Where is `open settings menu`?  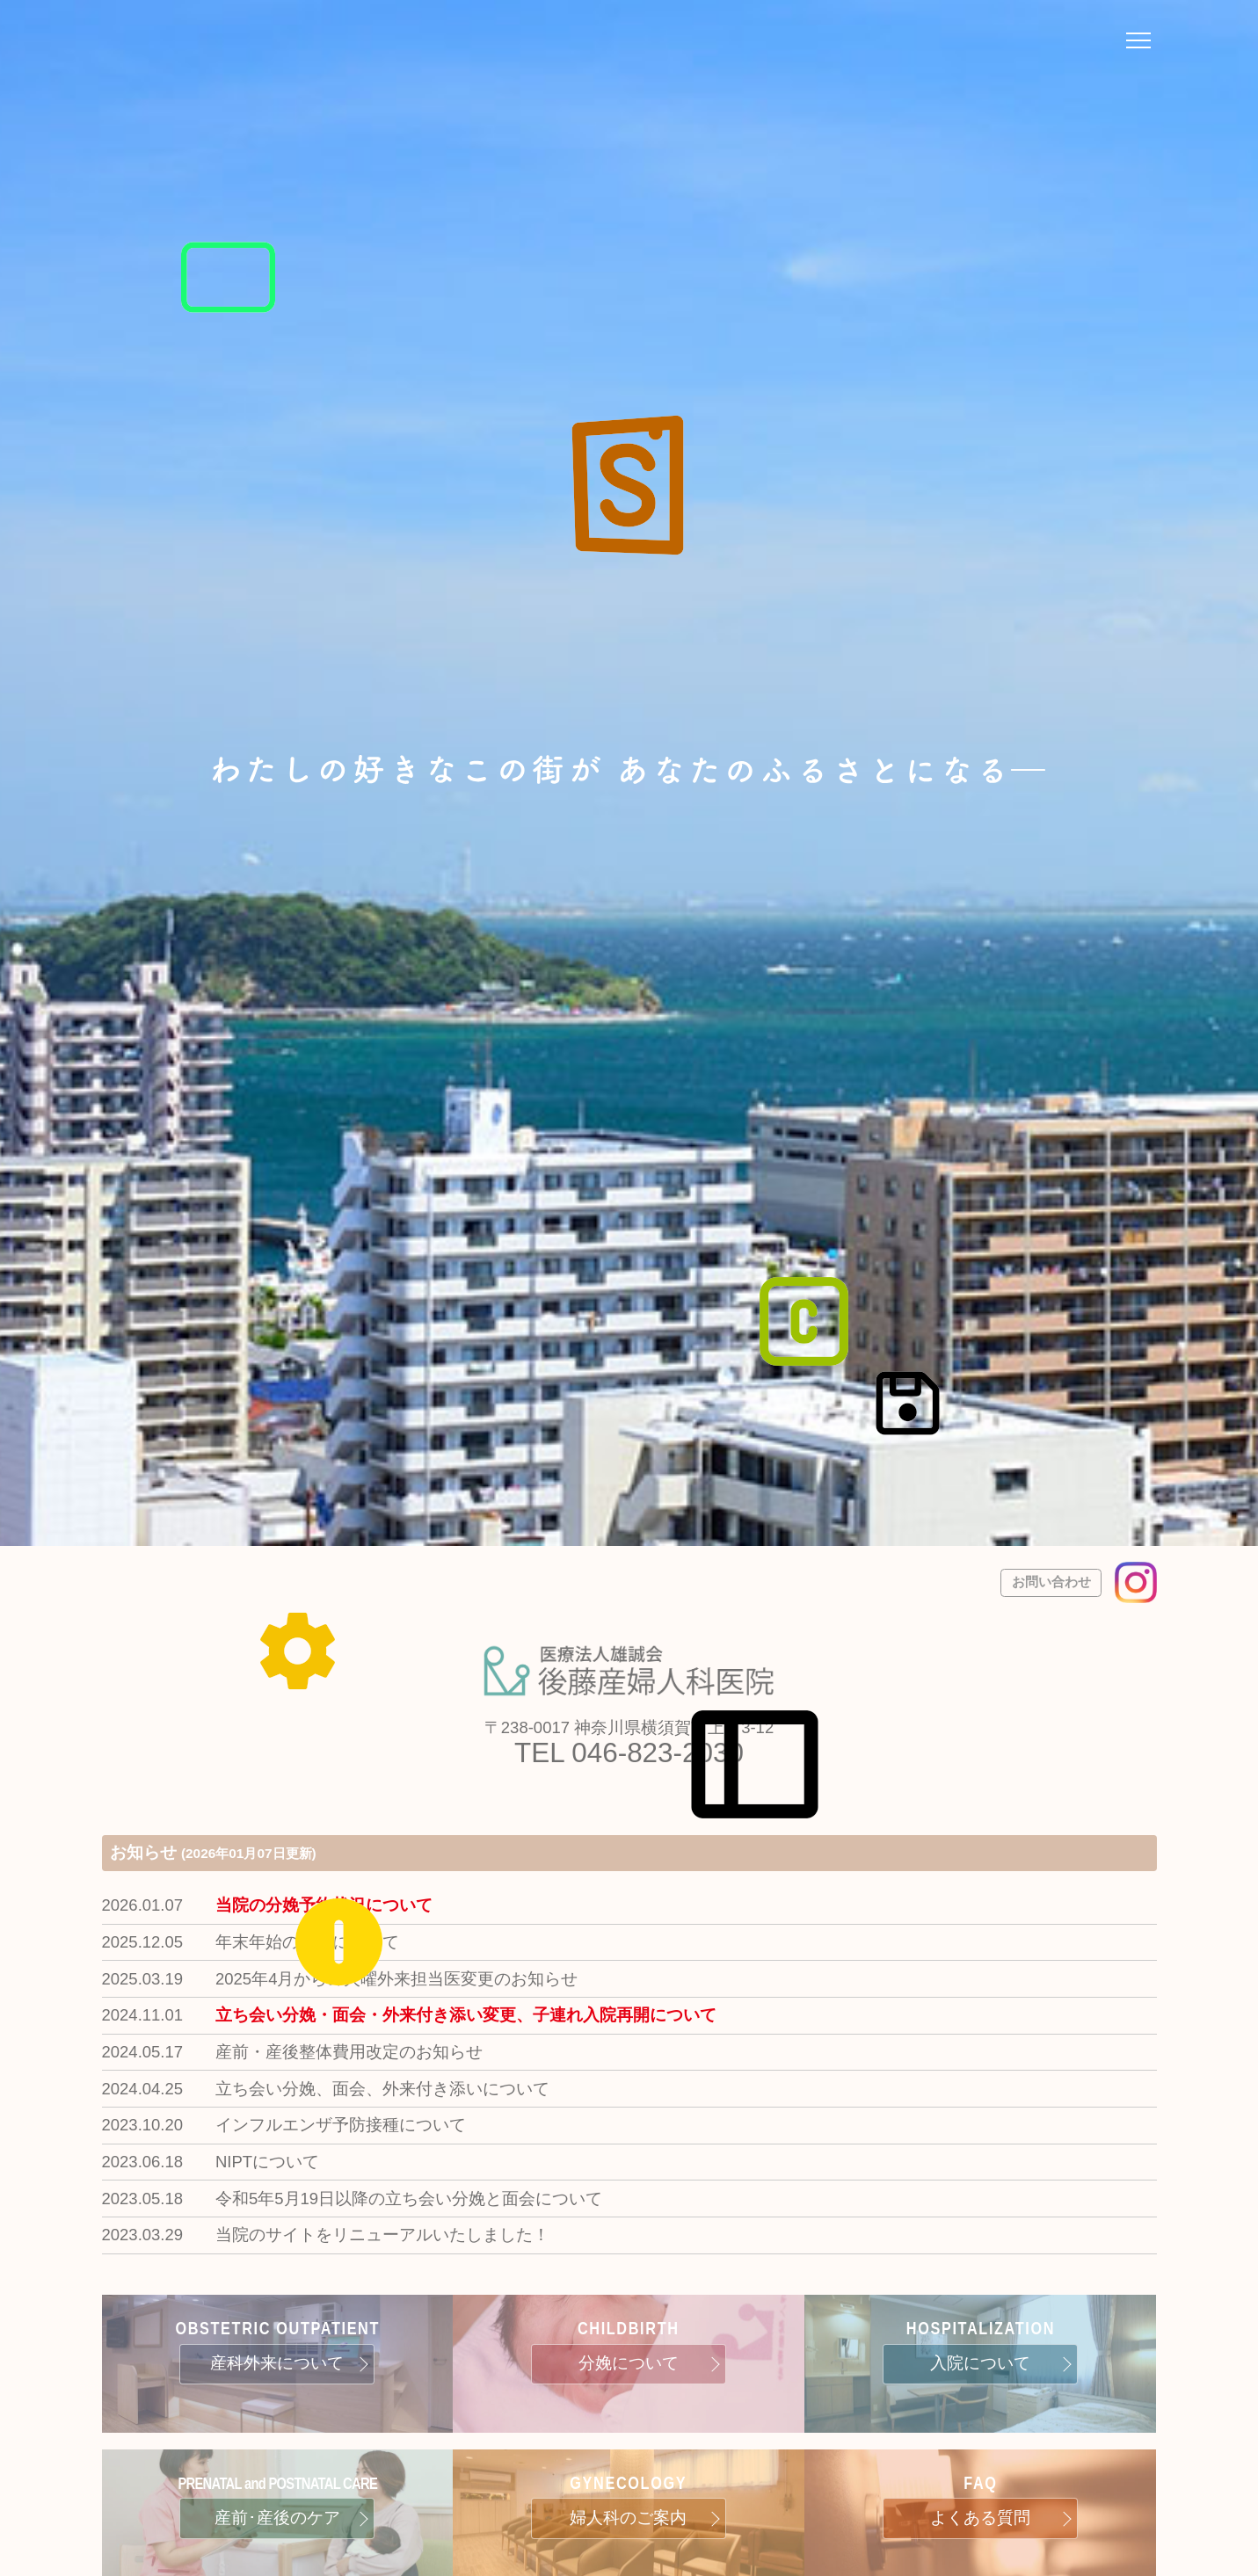
open settings menu is located at coordinates (297, 1651).